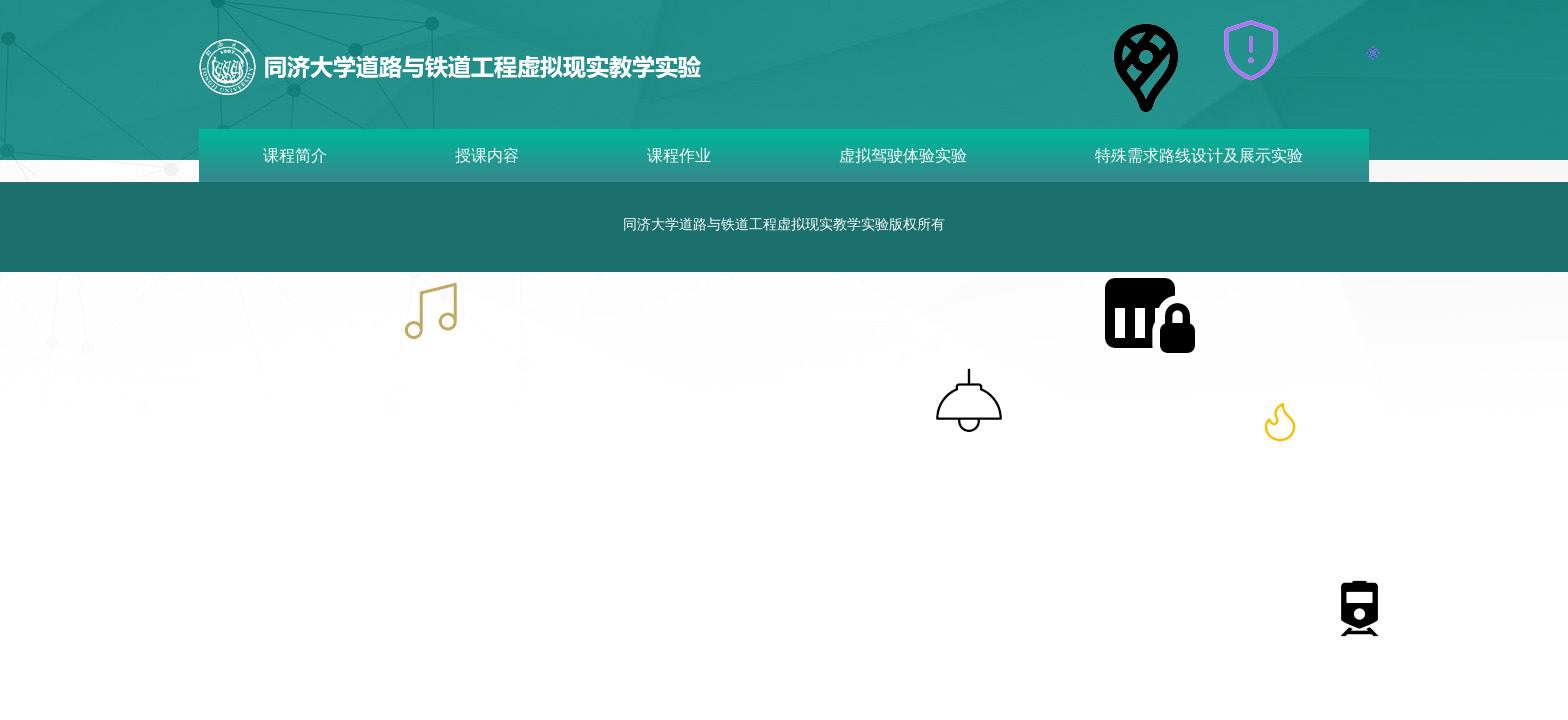  What do you see at coordinates (1145, 313) in the screenshot?
I see `lock a column in a spreadsheet or table` at bounding box center [1145, 313].